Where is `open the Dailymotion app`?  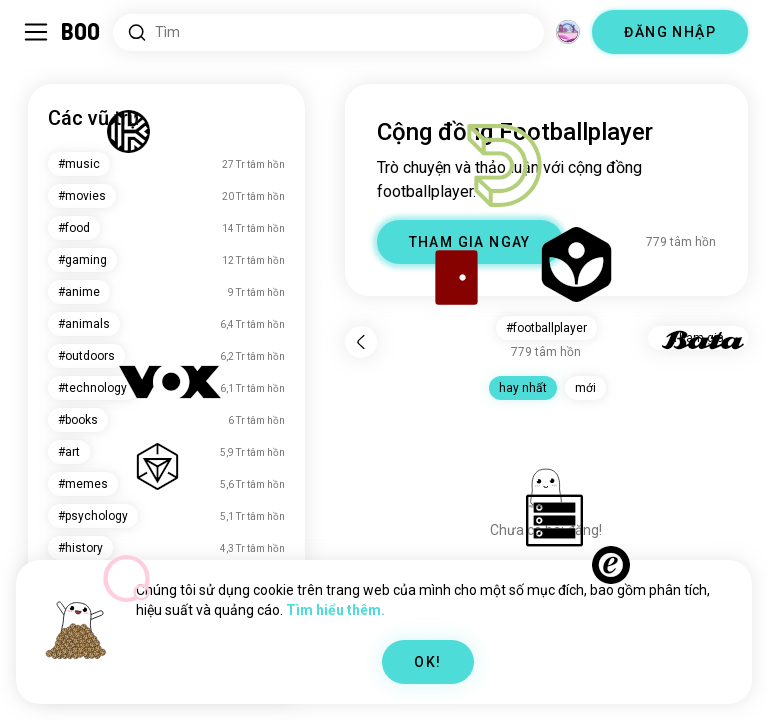
open the Dailymotion app is located at coordinates (504, 165).